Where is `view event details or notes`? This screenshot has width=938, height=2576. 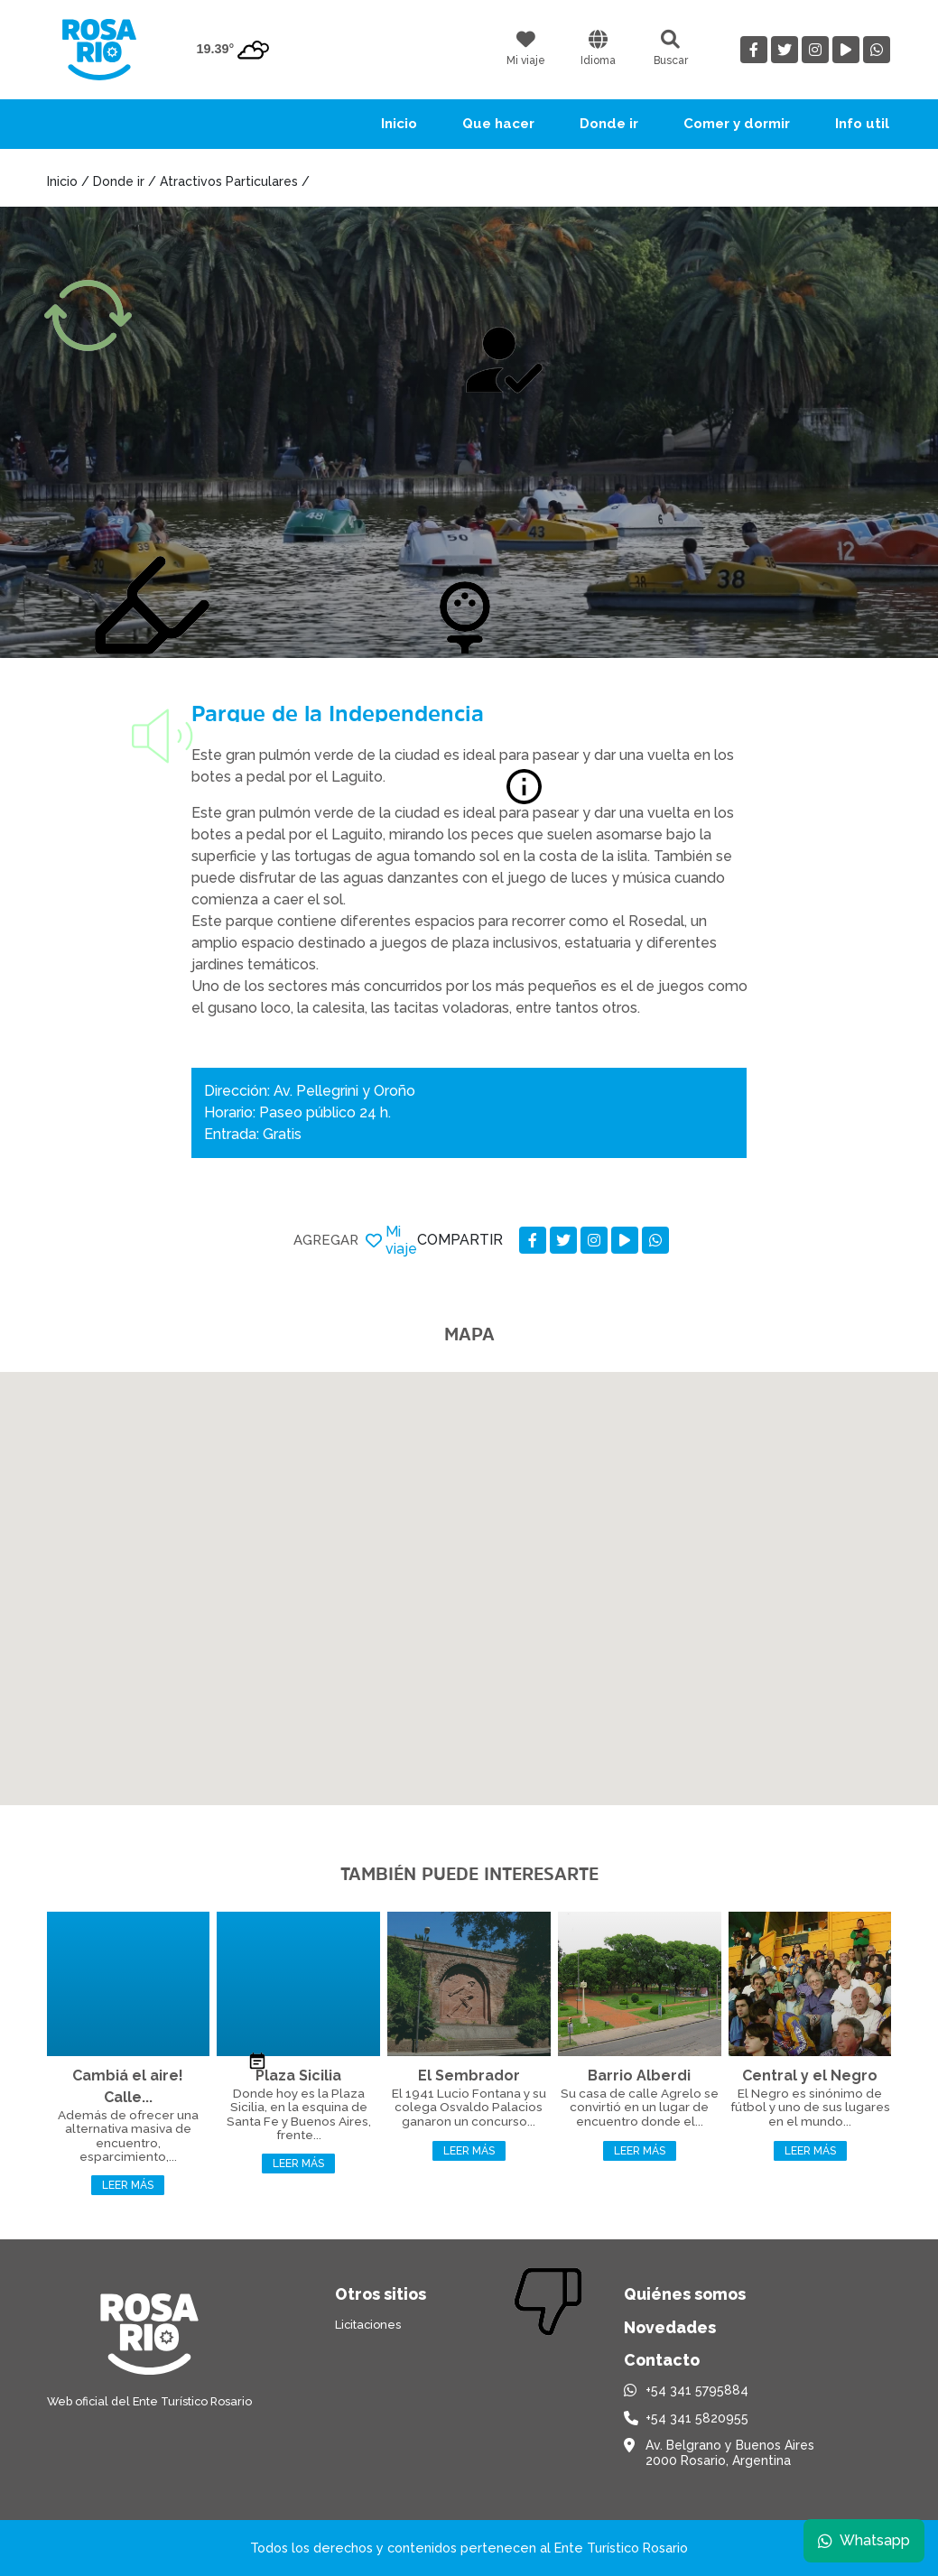 view event details or notes is located at coordinates (257, 2062).